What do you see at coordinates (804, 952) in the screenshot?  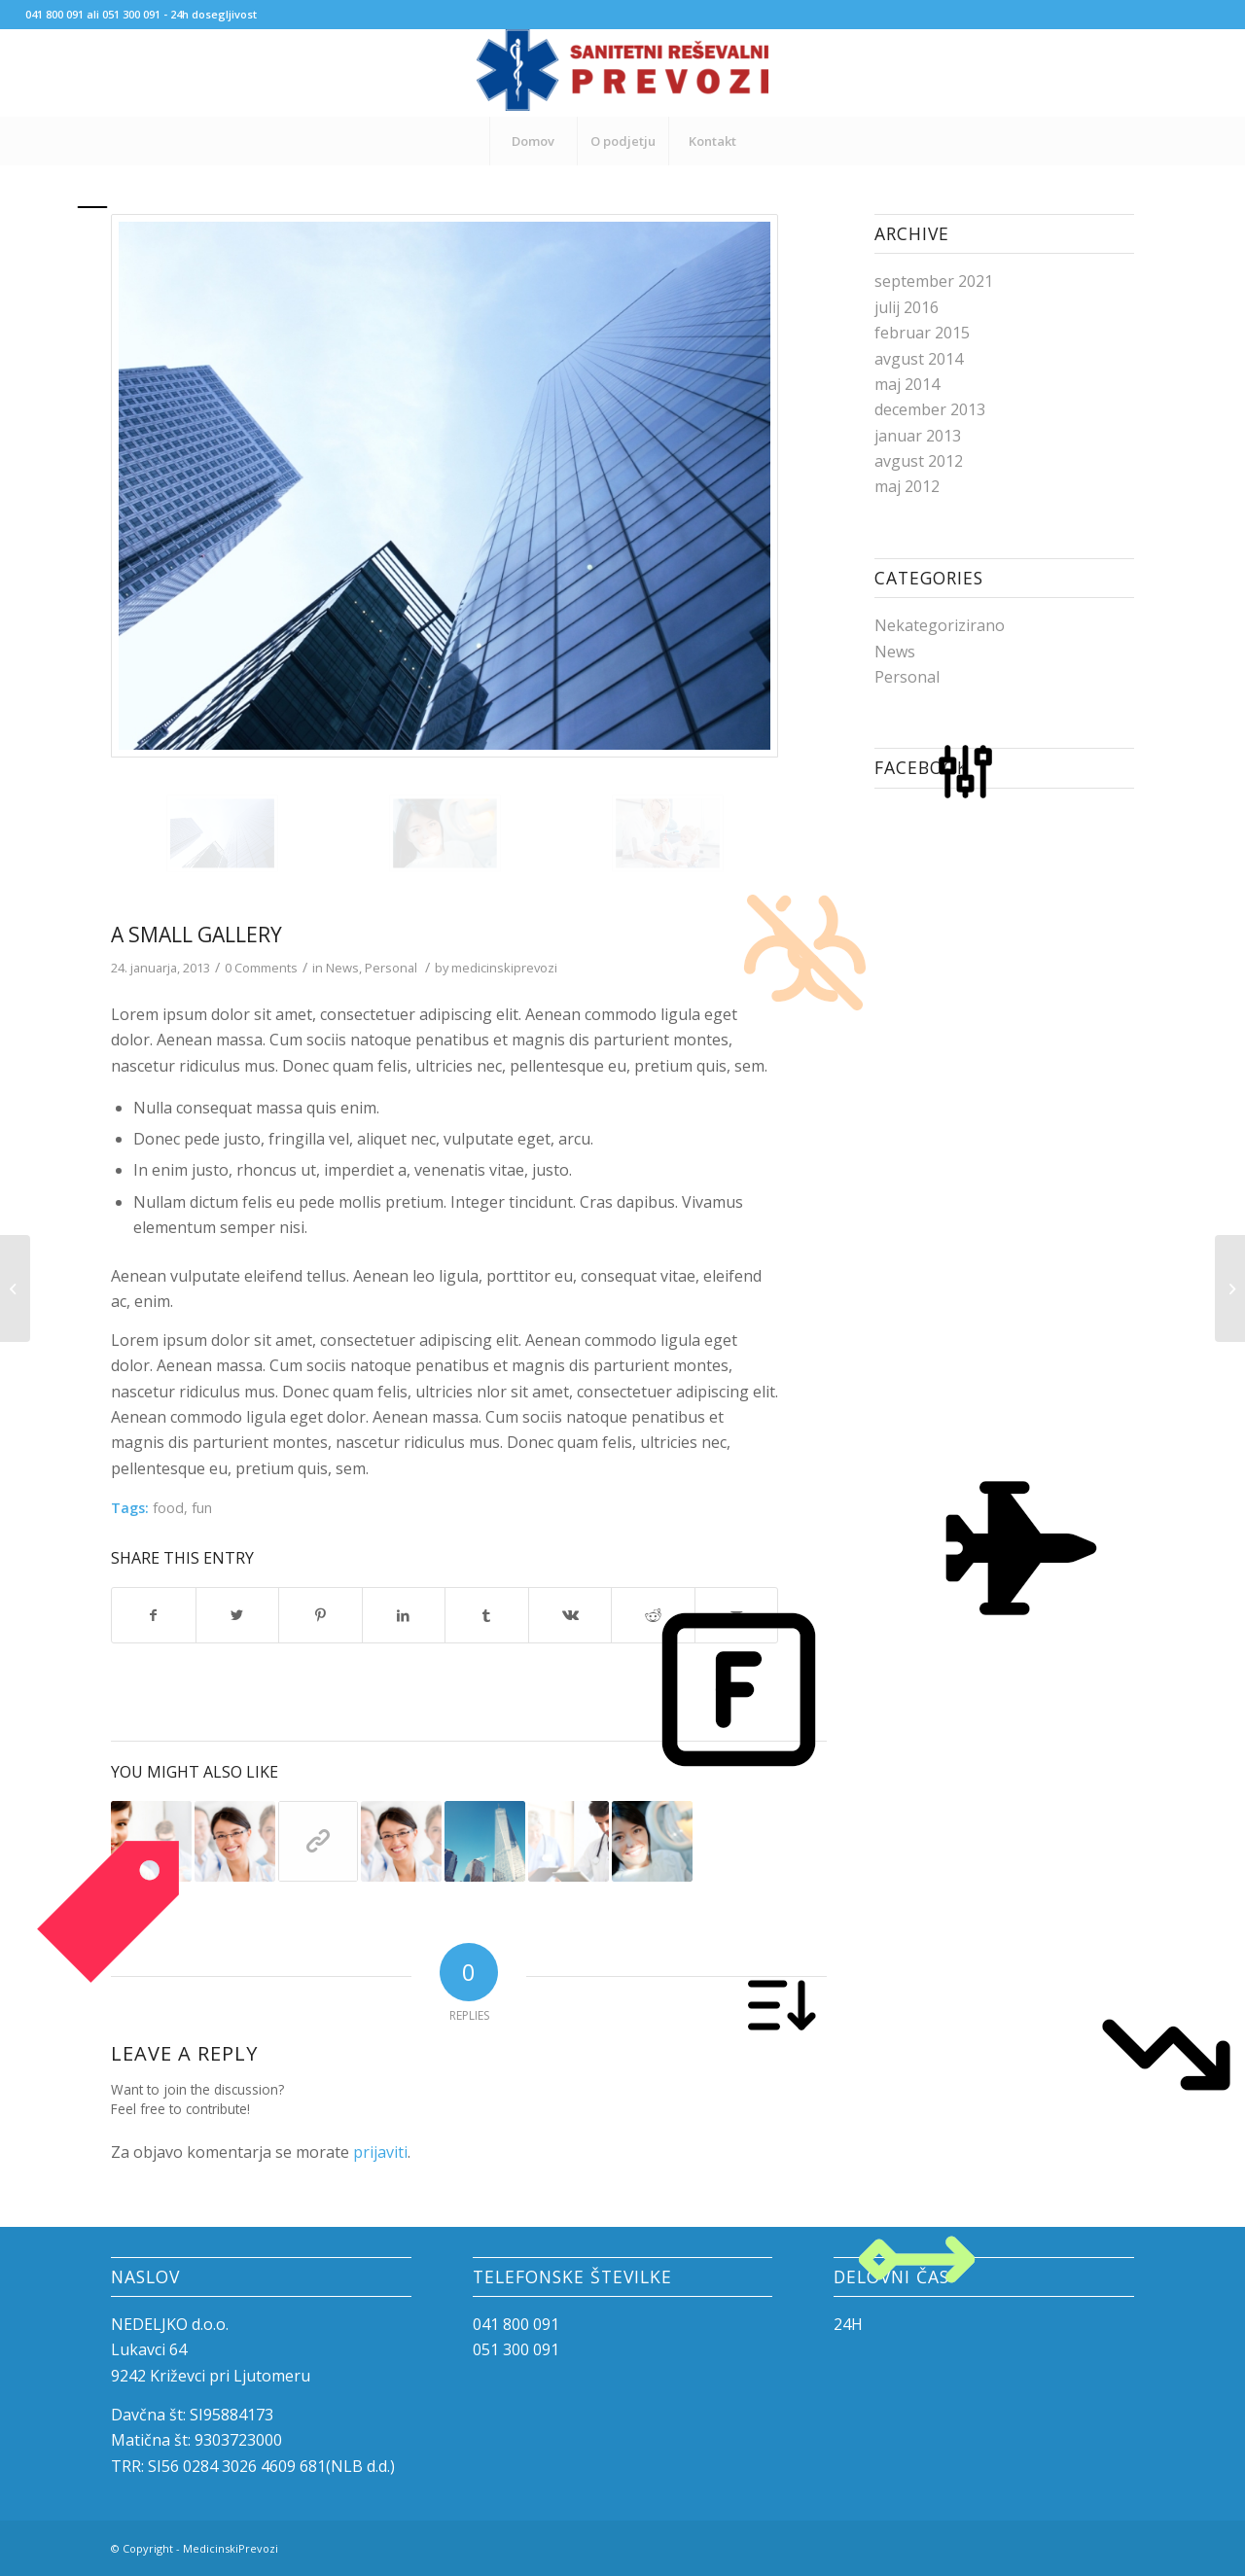 I see `indicates biohazard warning is disabled` at bounding box center [804, 952].